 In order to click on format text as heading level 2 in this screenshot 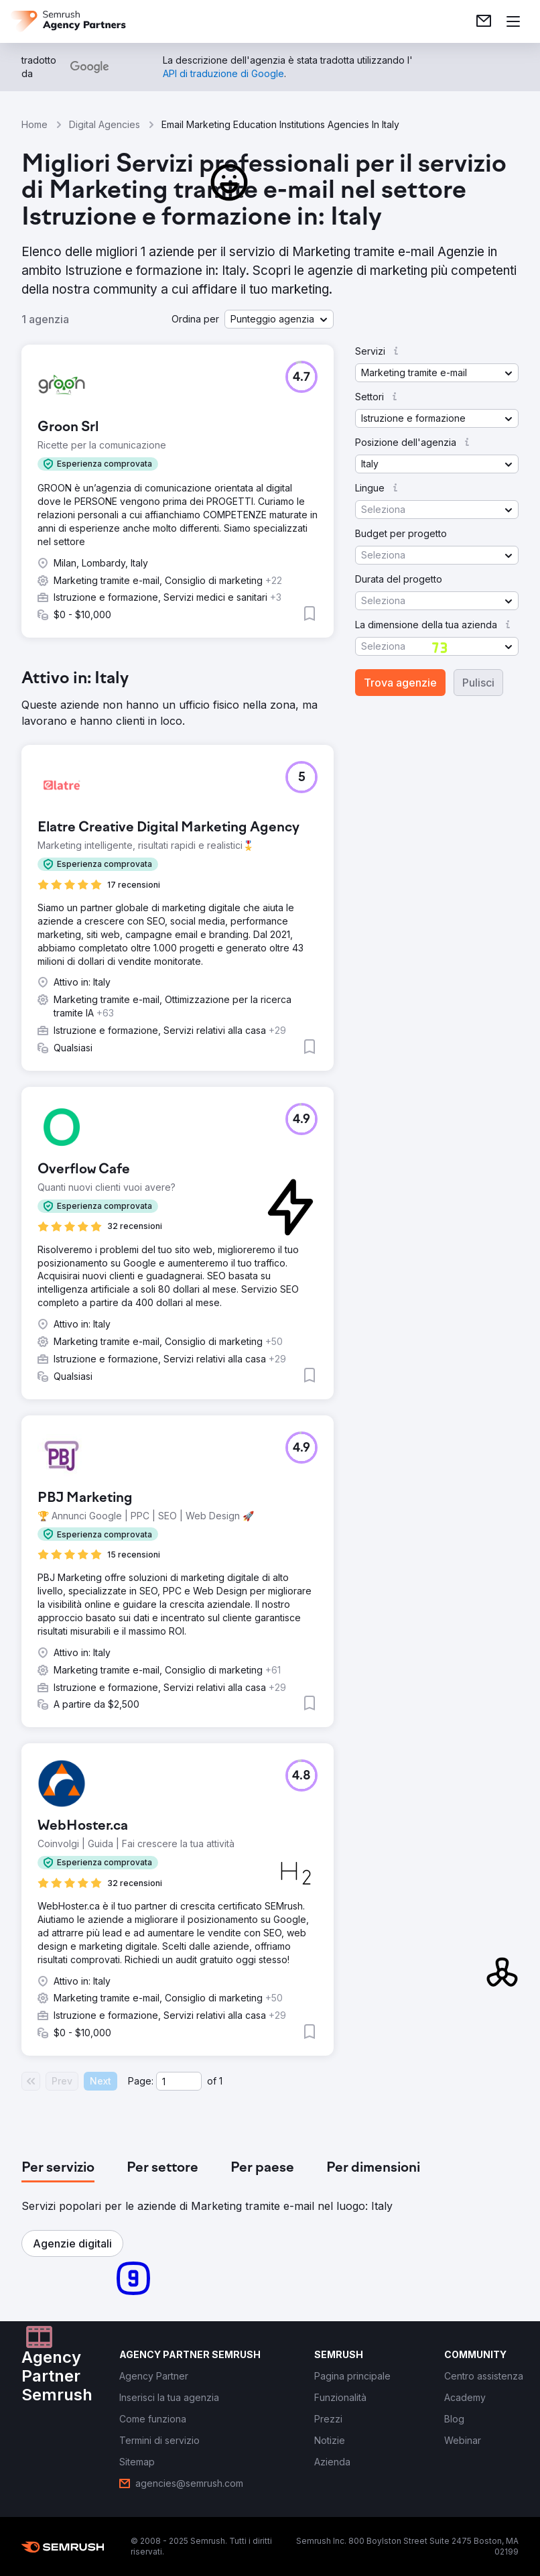, I will do `click(294, 1873)`.